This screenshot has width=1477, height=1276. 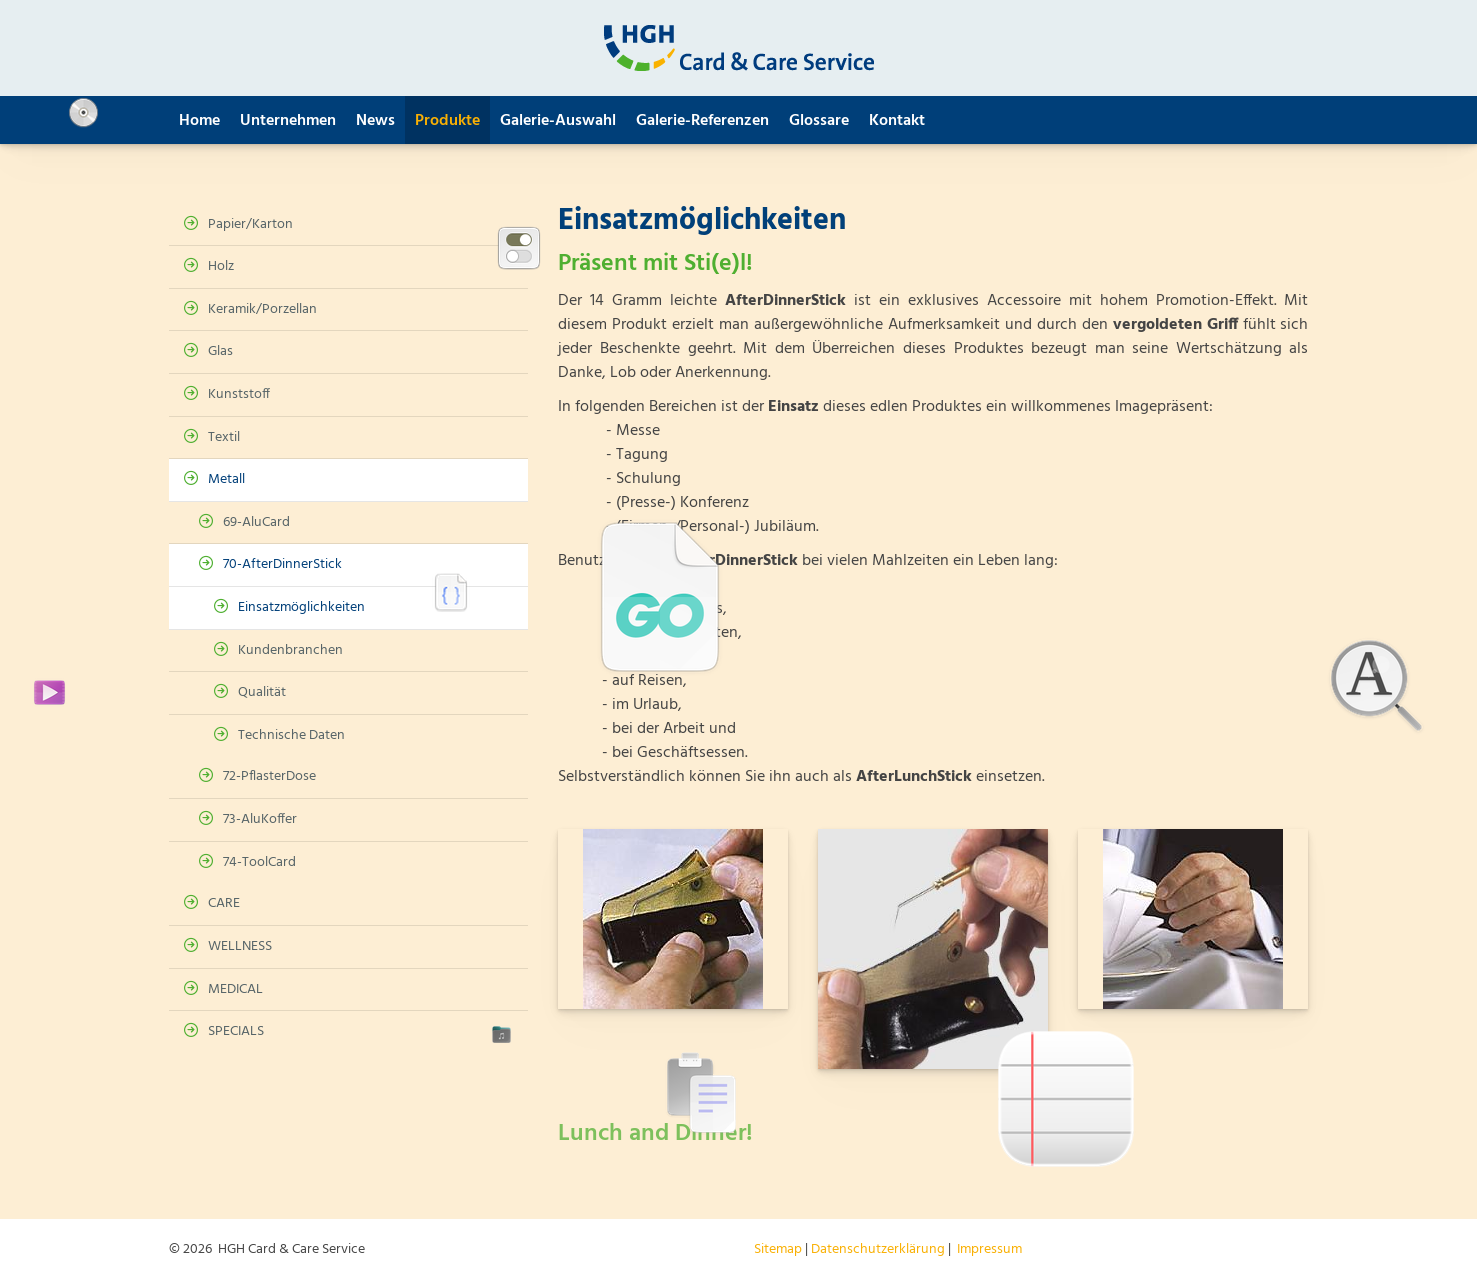 What do you see at coordinates (1066, 1099) in the screenshot?
I see `open the text editor app` at bounding box center [1066, 1099].